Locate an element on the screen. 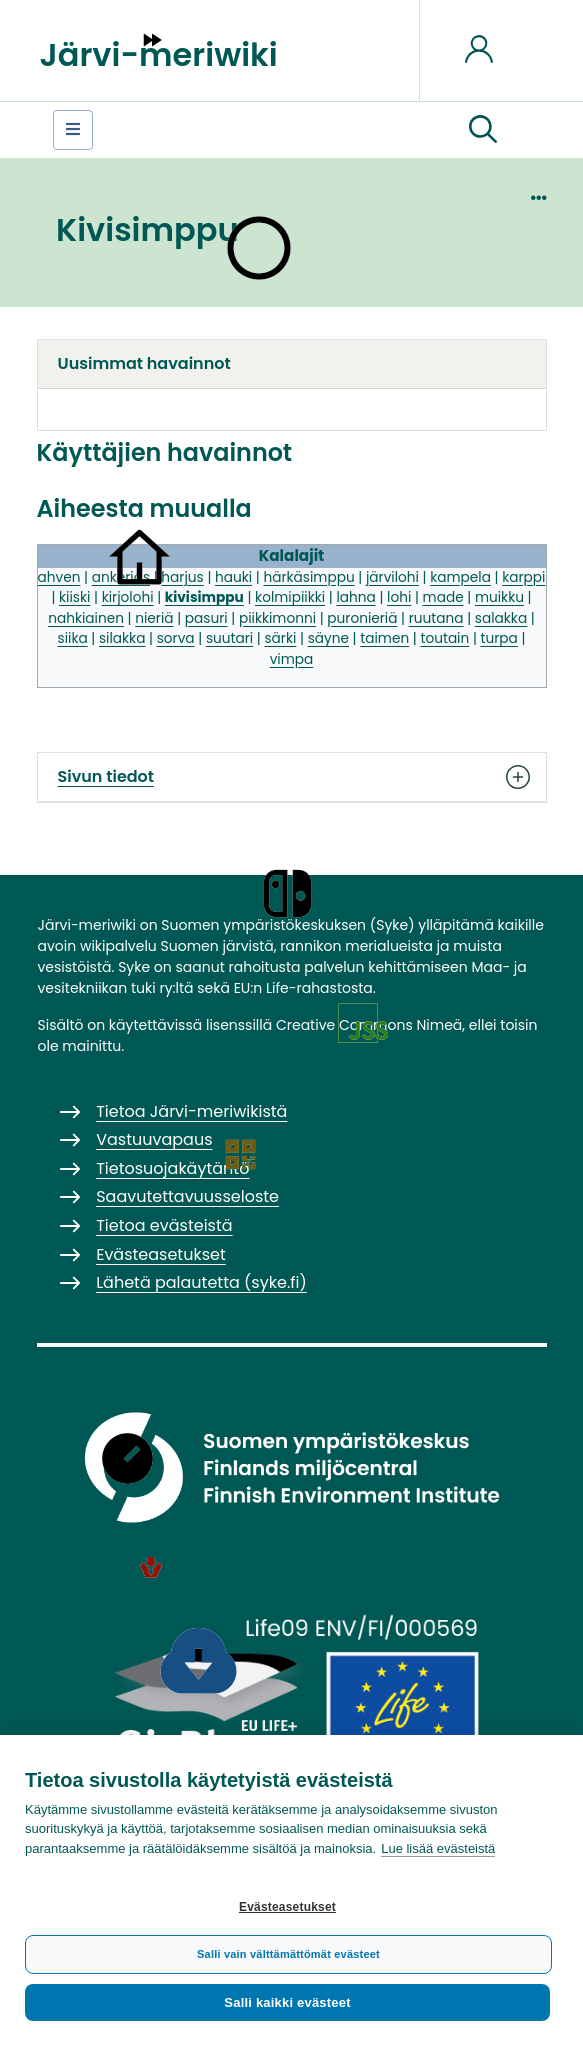 The width and height of the screenshot is (583, 2046). browse jewelry or accessories is located at coordinates (151, 1568).